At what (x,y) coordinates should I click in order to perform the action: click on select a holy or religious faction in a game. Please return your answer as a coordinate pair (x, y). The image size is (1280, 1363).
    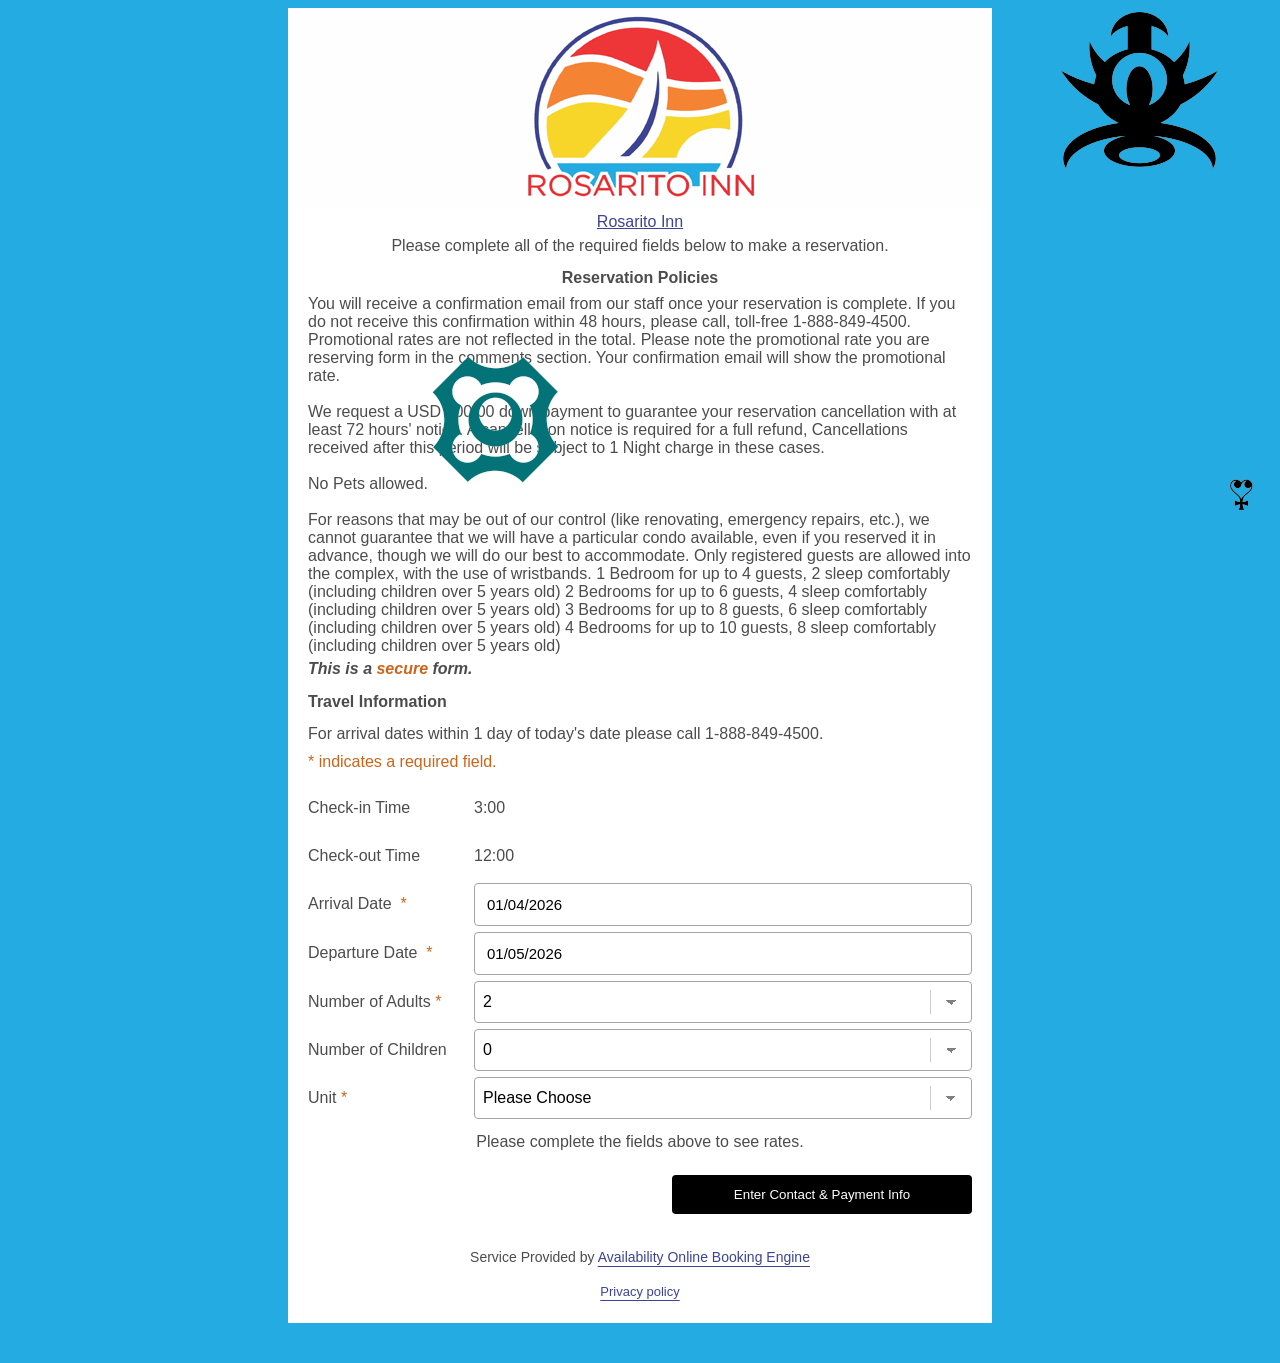
    Looking at the image, I should click on (1241, 494).